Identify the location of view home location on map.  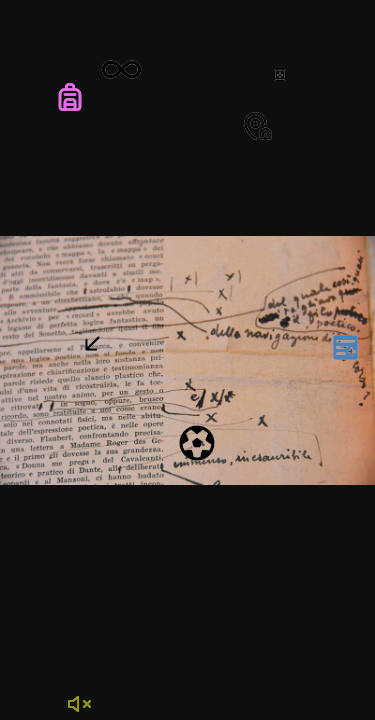
(258, 126).